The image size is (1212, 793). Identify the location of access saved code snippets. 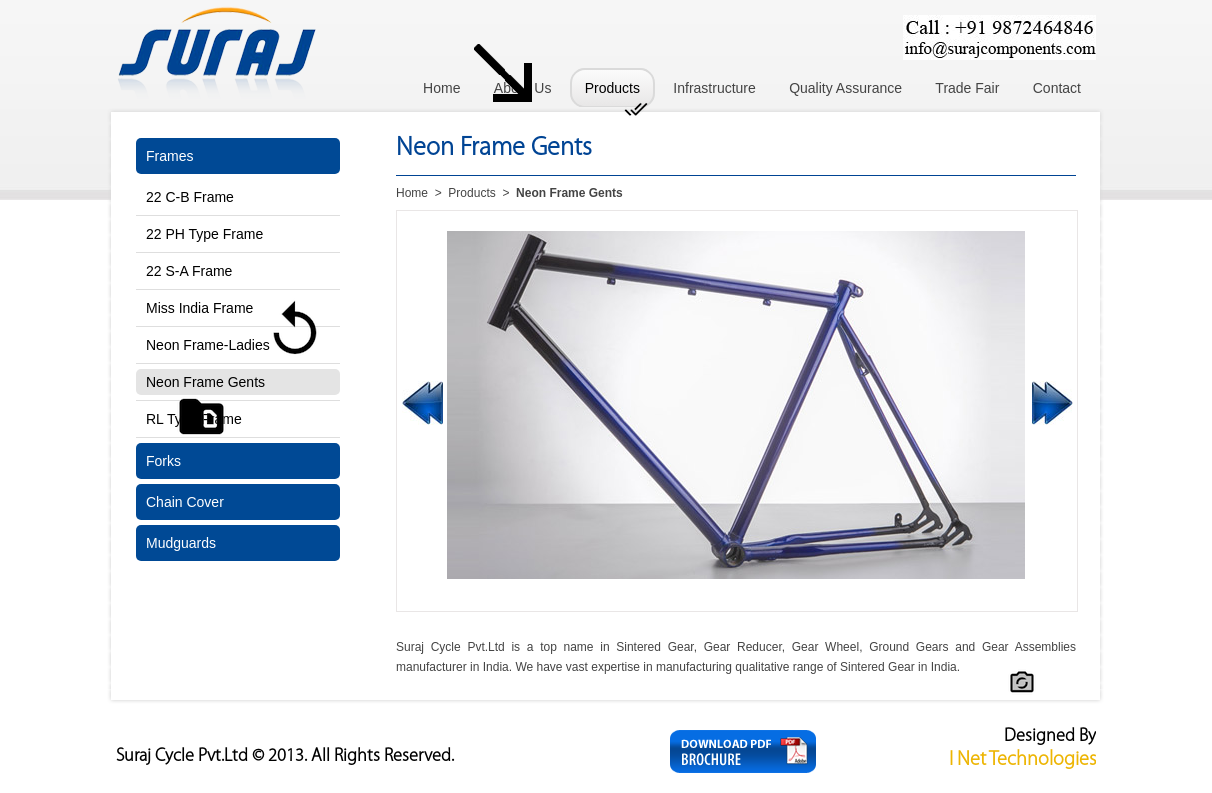
(201, 416).